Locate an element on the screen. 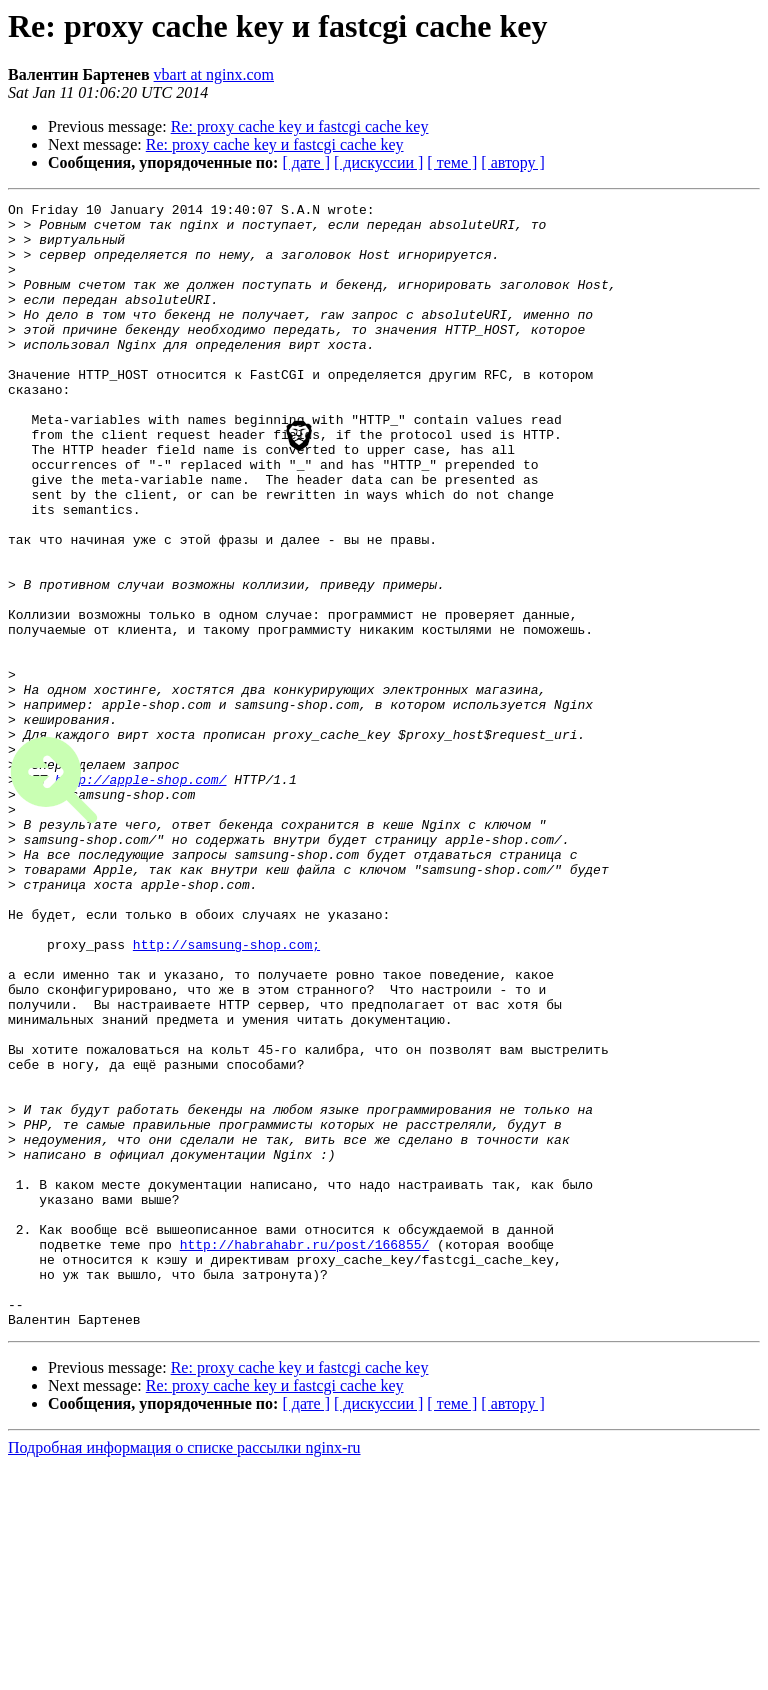 The image size is (768, 1690). search and navigate to result is located at coordinates (54, 780).